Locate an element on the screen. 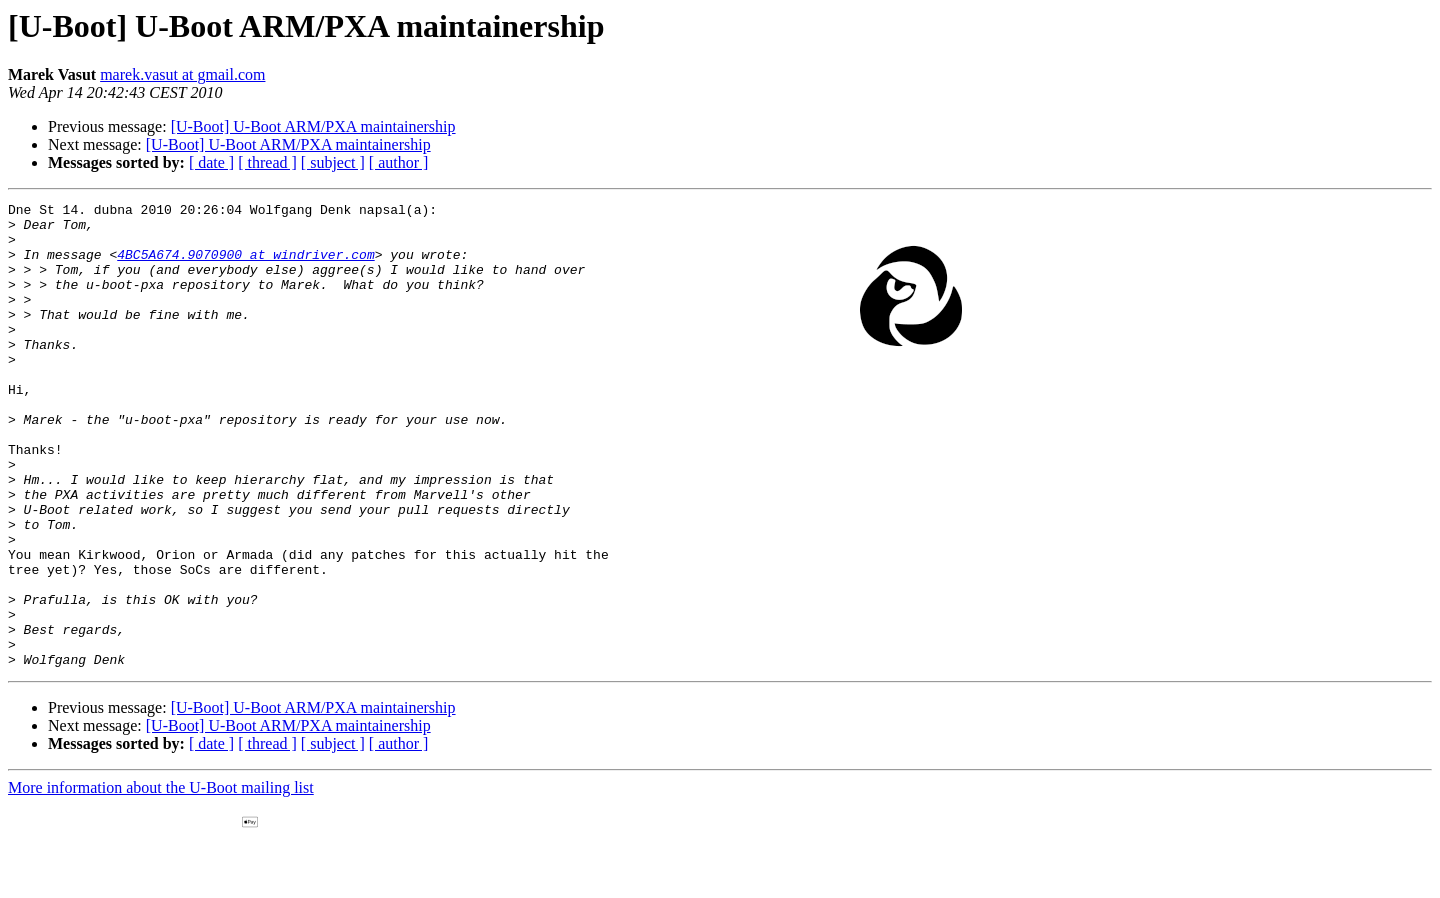 The image size is (1440, 898). pay with Apple Pay is located at coordinates (250, 822).